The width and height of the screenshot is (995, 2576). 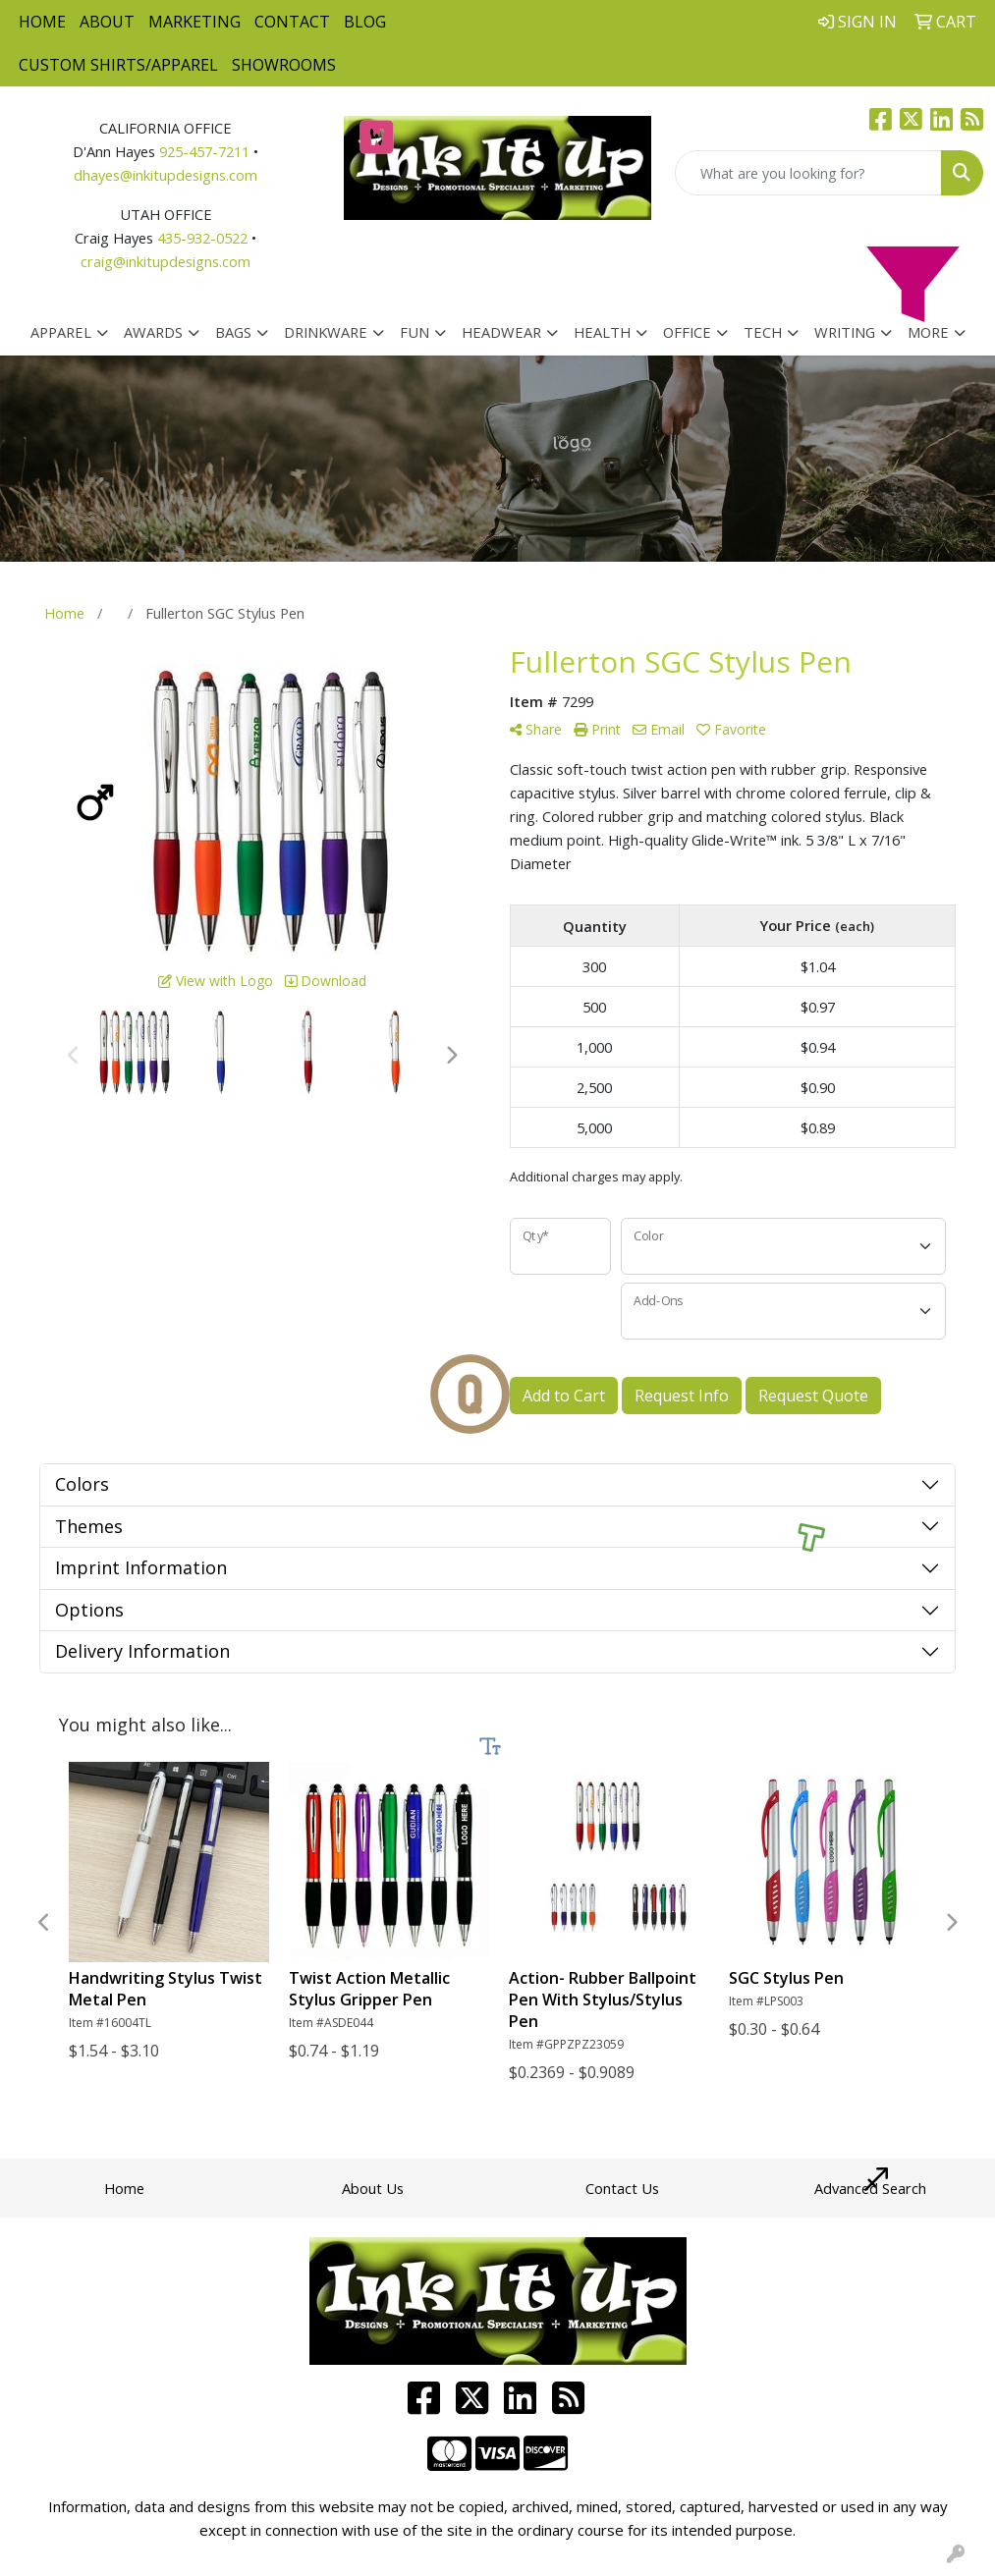 I want to click on letter Q avatar or profile icon, so click(x=470, y=1394).